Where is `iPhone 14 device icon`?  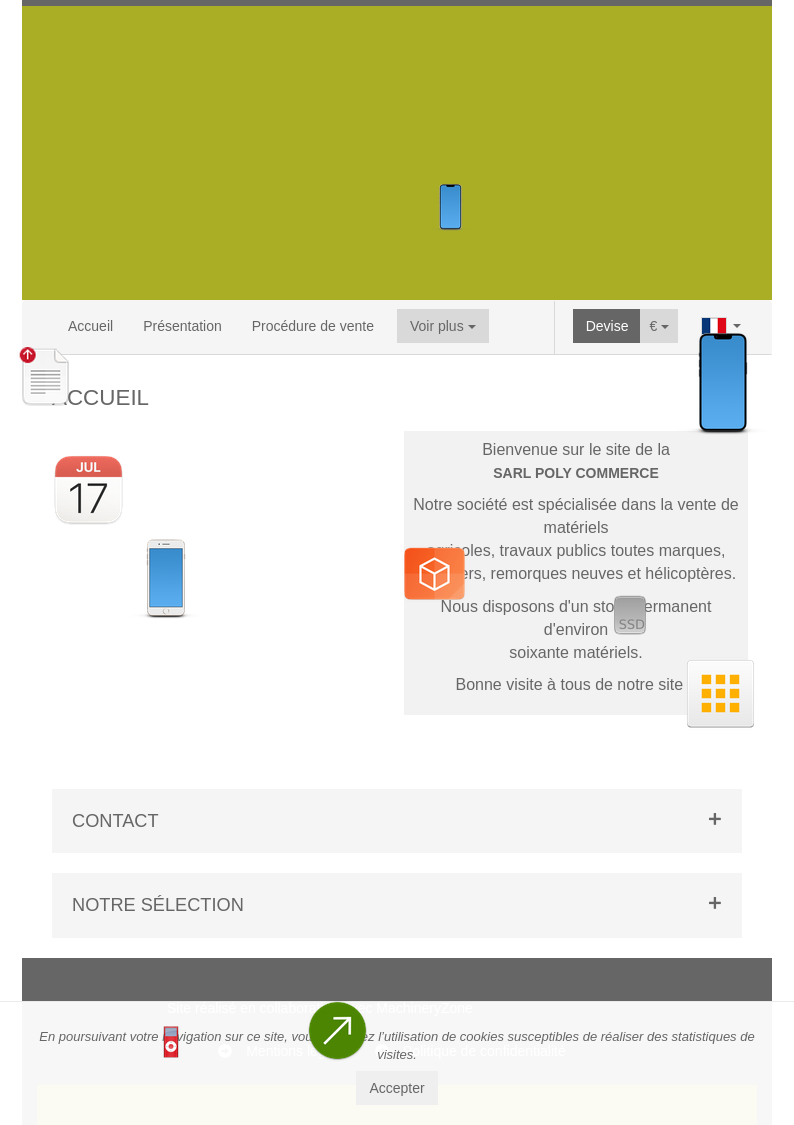 iPhone 14 device icon is located at coordinates (723, 384).